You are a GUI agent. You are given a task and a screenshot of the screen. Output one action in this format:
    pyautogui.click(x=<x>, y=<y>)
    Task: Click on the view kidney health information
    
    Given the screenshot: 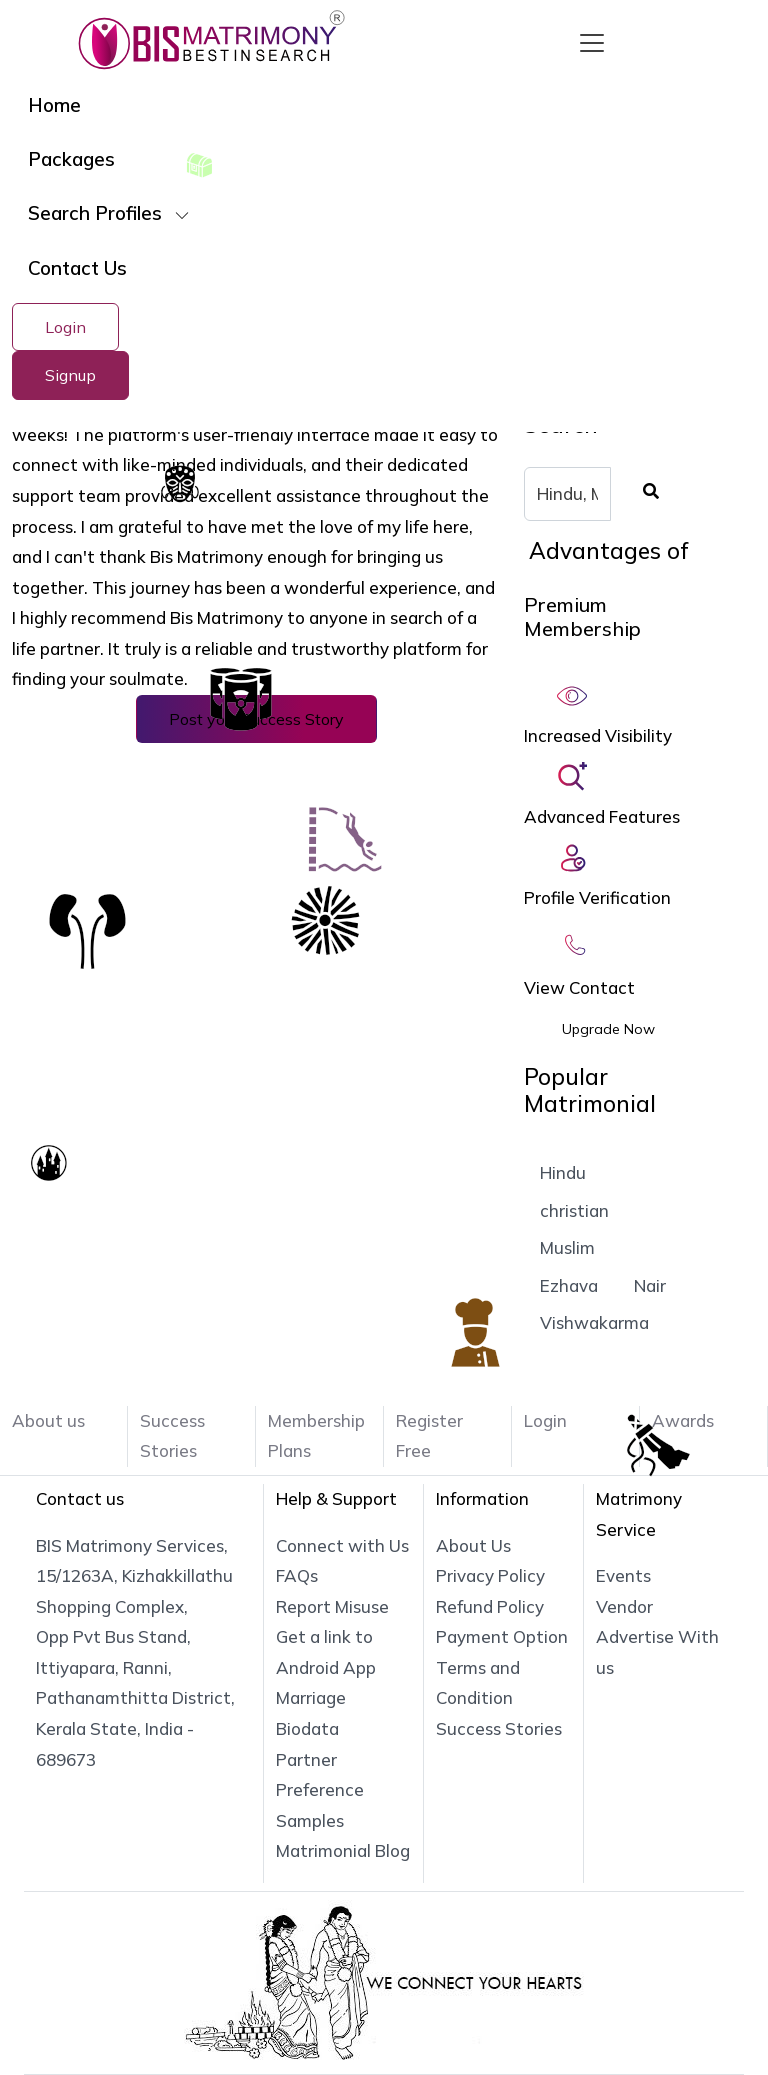 What is the action you would take?
    pyautogui.click(x=87, y=931)
    